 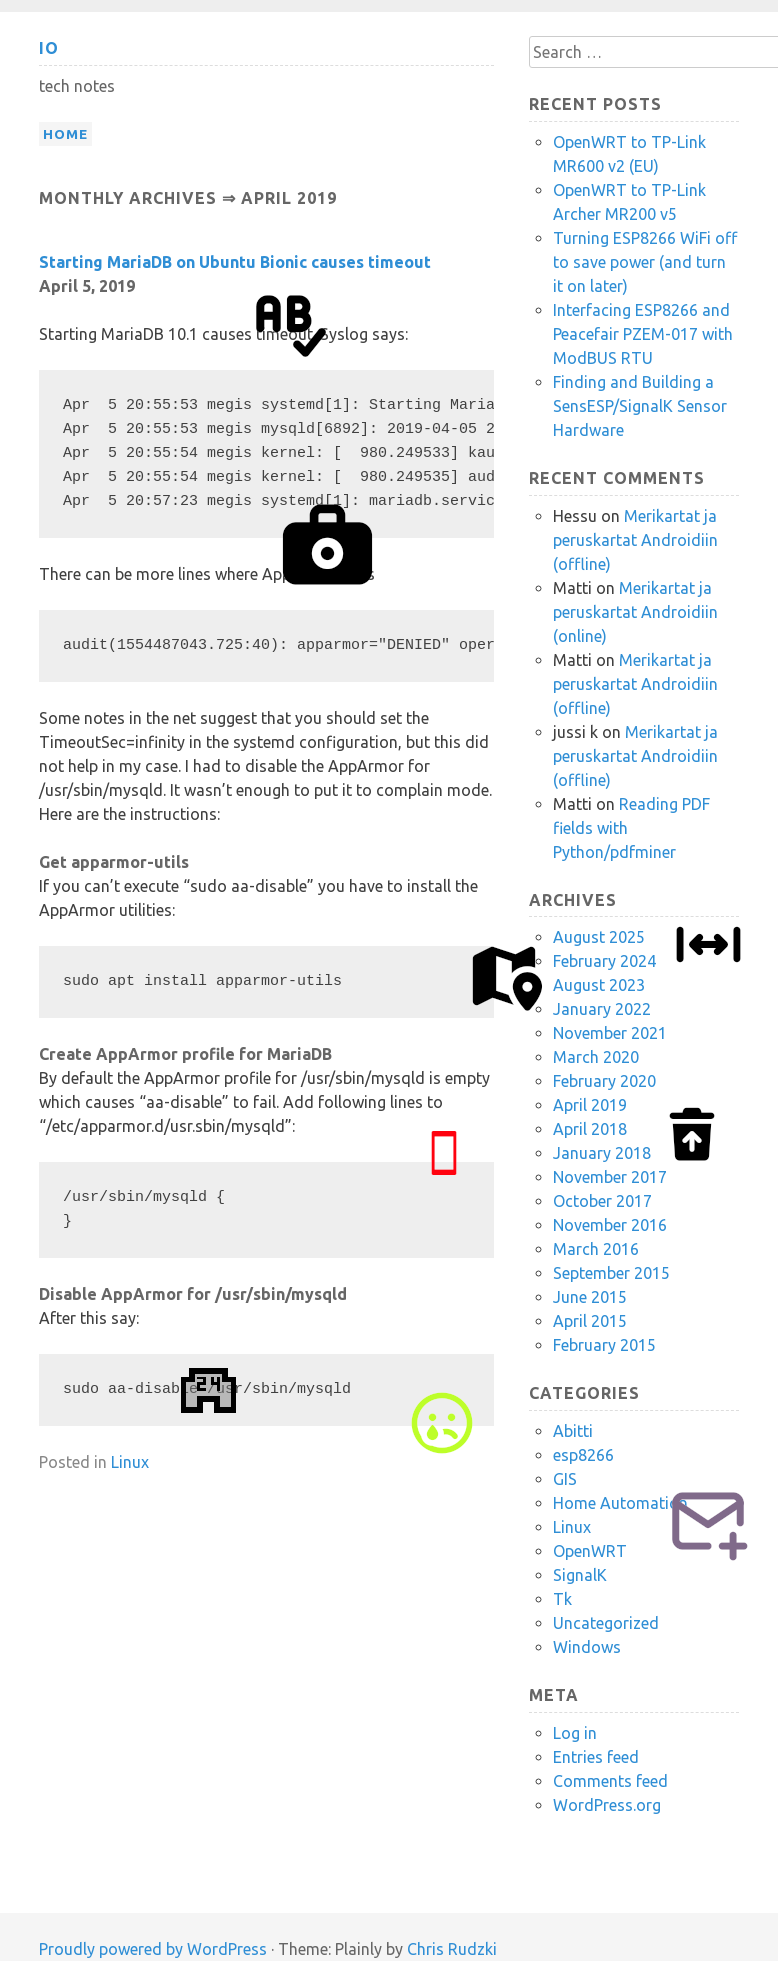 I want to click on restore a deleted item from trash, so click(x=692, y=1135).